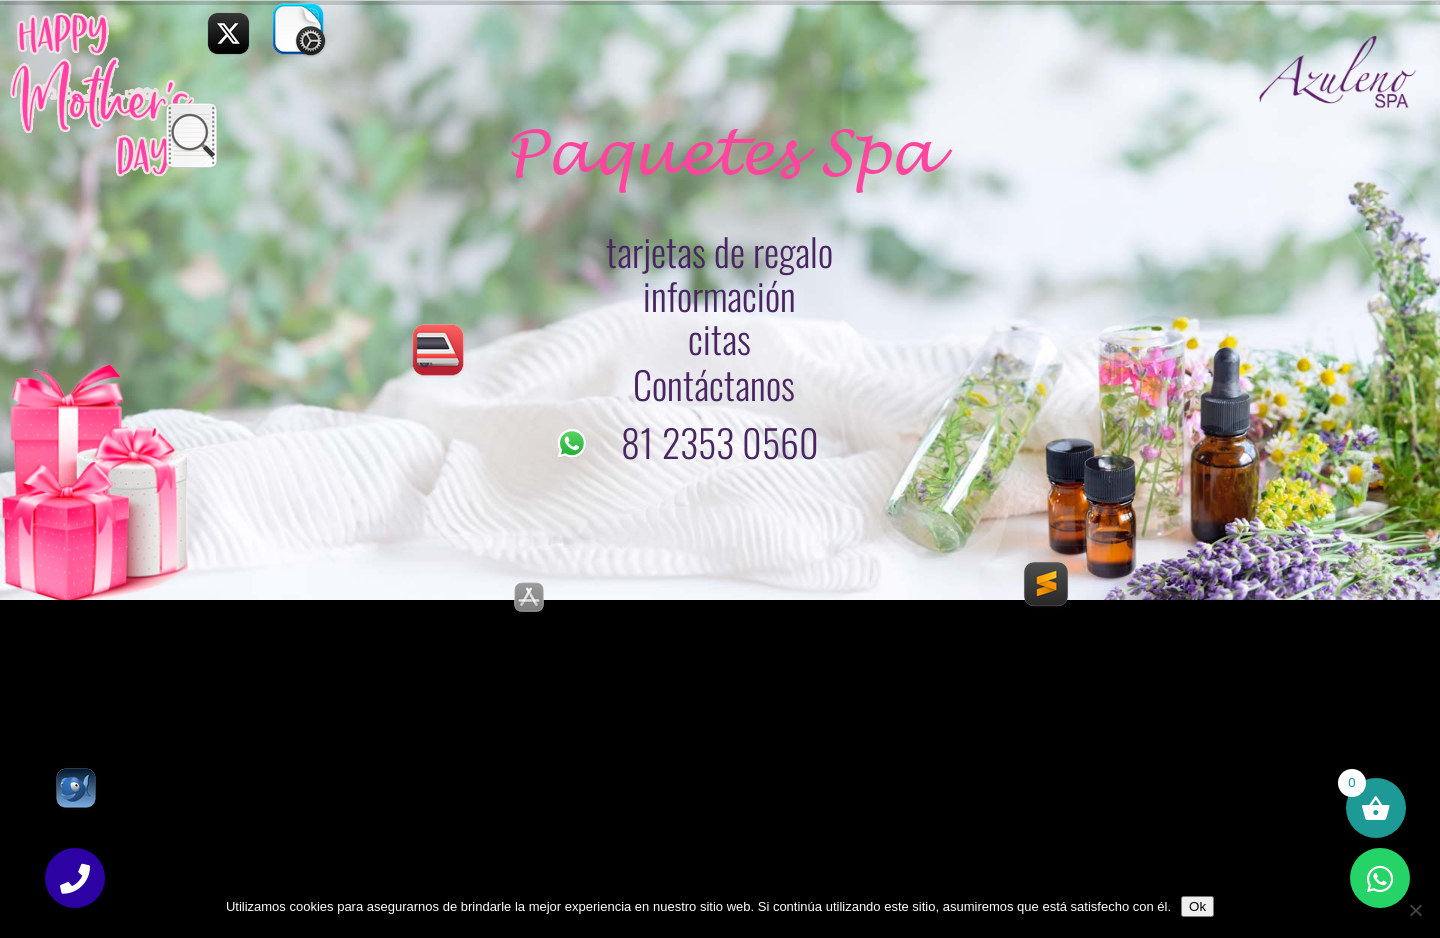 Image resolution: width=1440 pixels, height=938 pixels. Describe the element at coordinates (529, 597) in the screenshot. I see `open the App Store to browse and download apps` at that location.